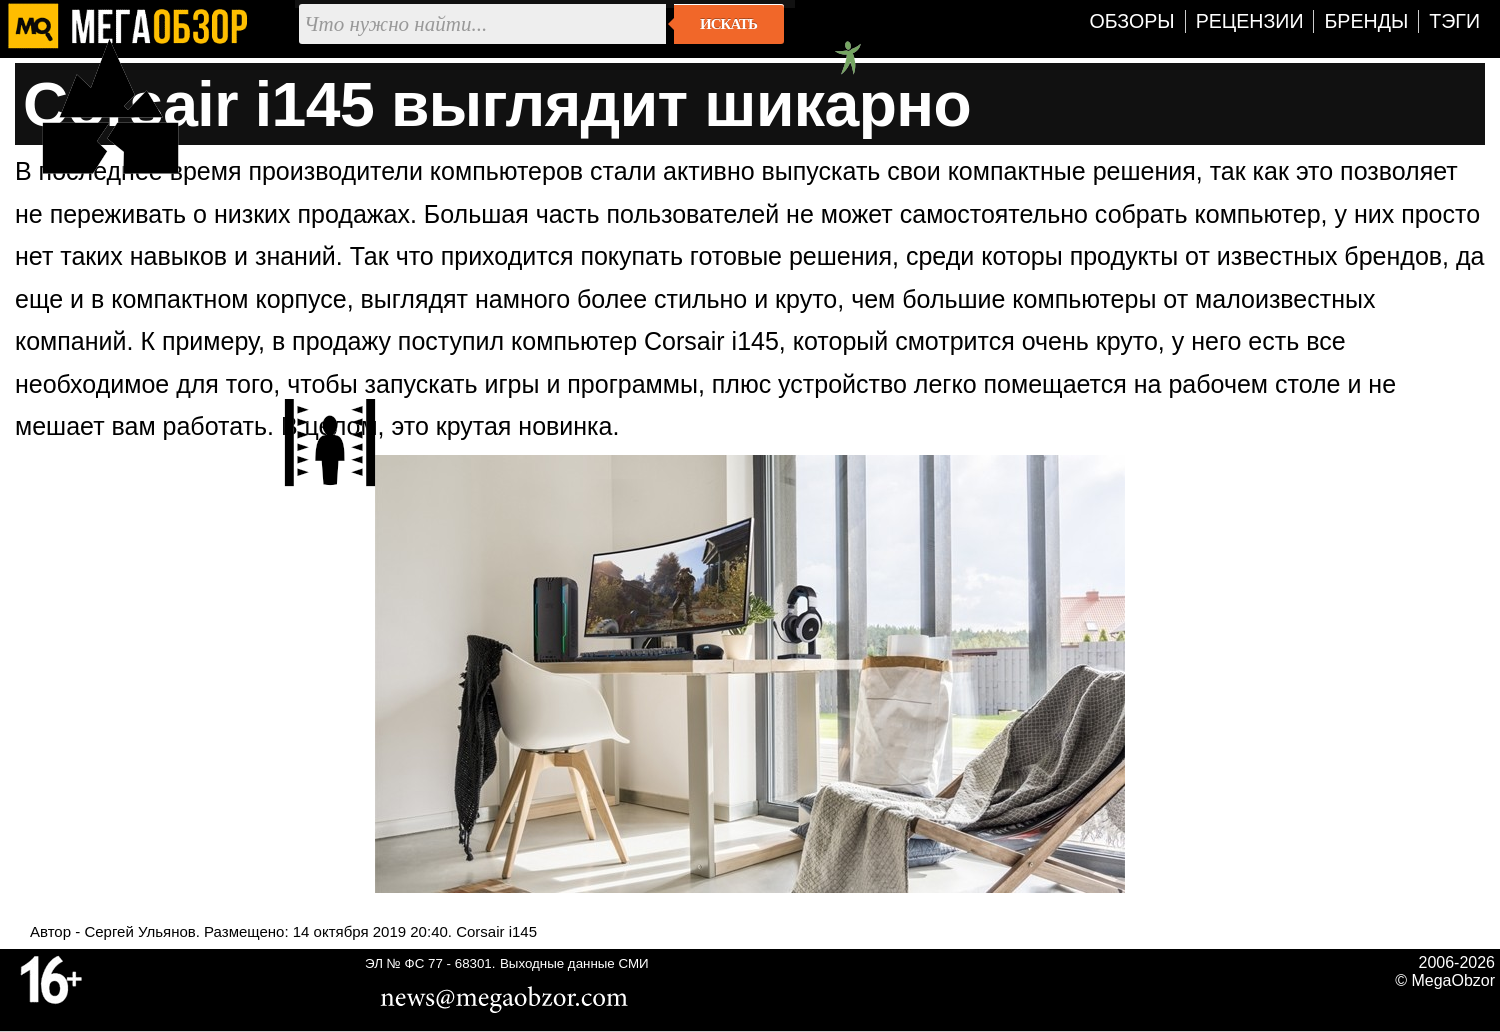 The image size is (1500, 1032). I want to click on indicates a trap or hazard zone in a game, so click(330, 441).